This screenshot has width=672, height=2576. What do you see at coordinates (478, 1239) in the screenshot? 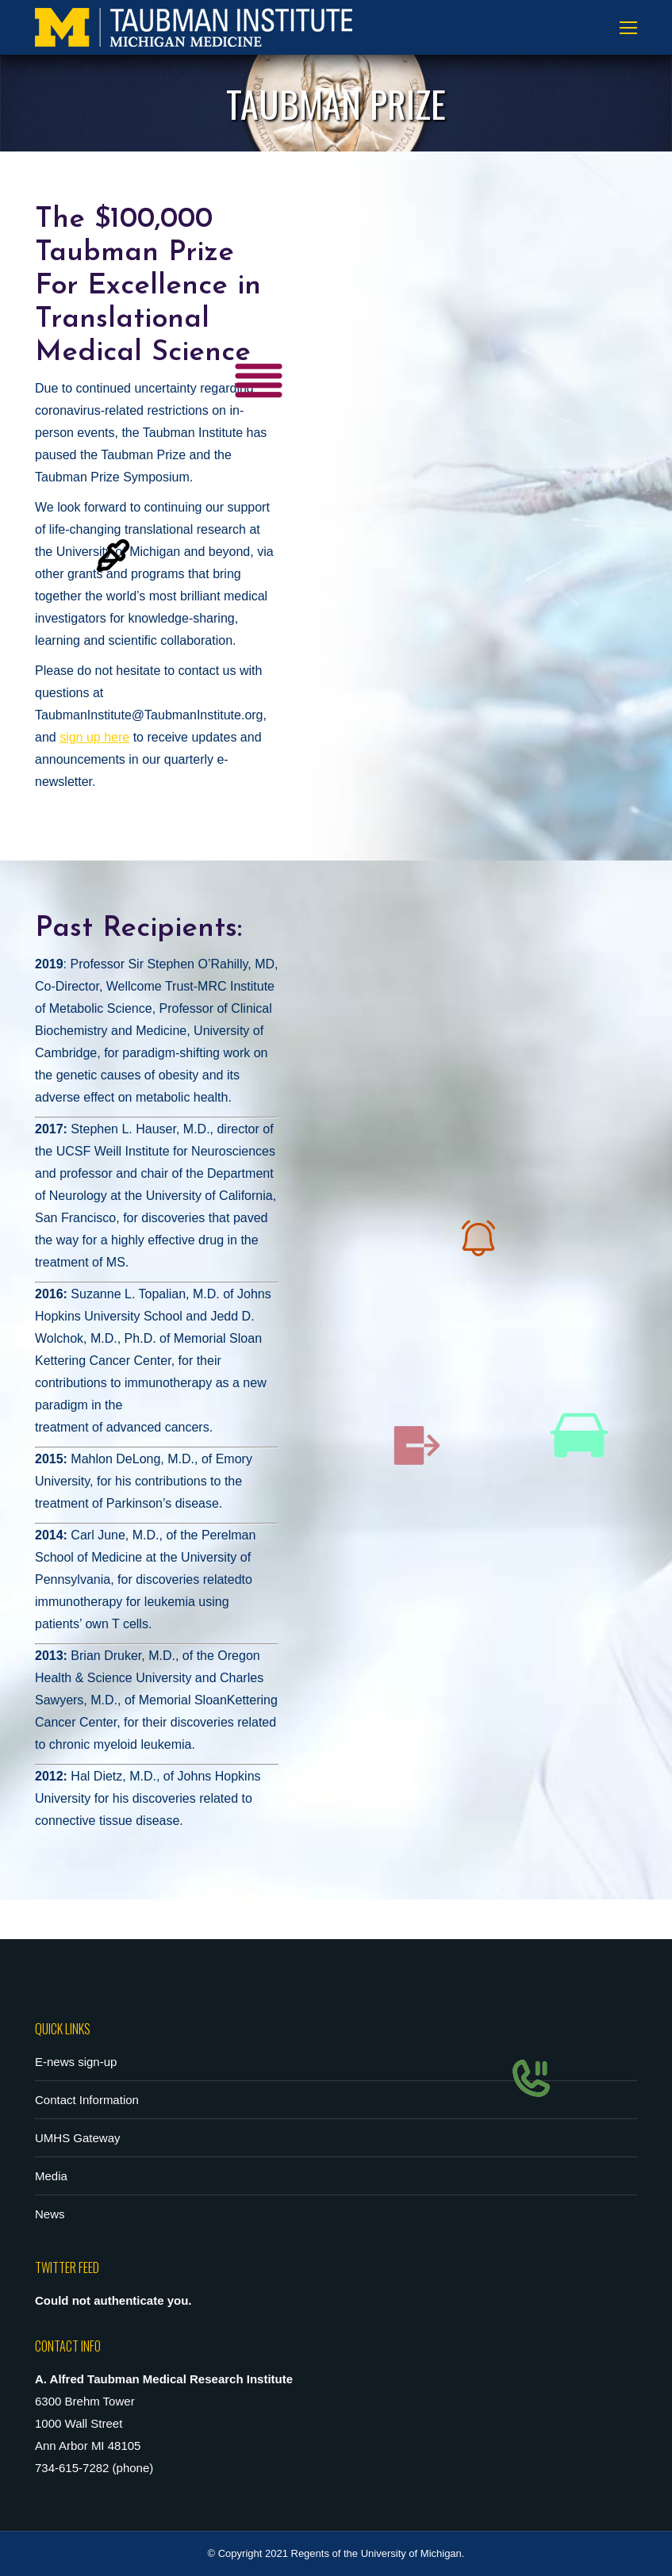
I see `indicates new notifications are available` at bounding box center [478, 1239].